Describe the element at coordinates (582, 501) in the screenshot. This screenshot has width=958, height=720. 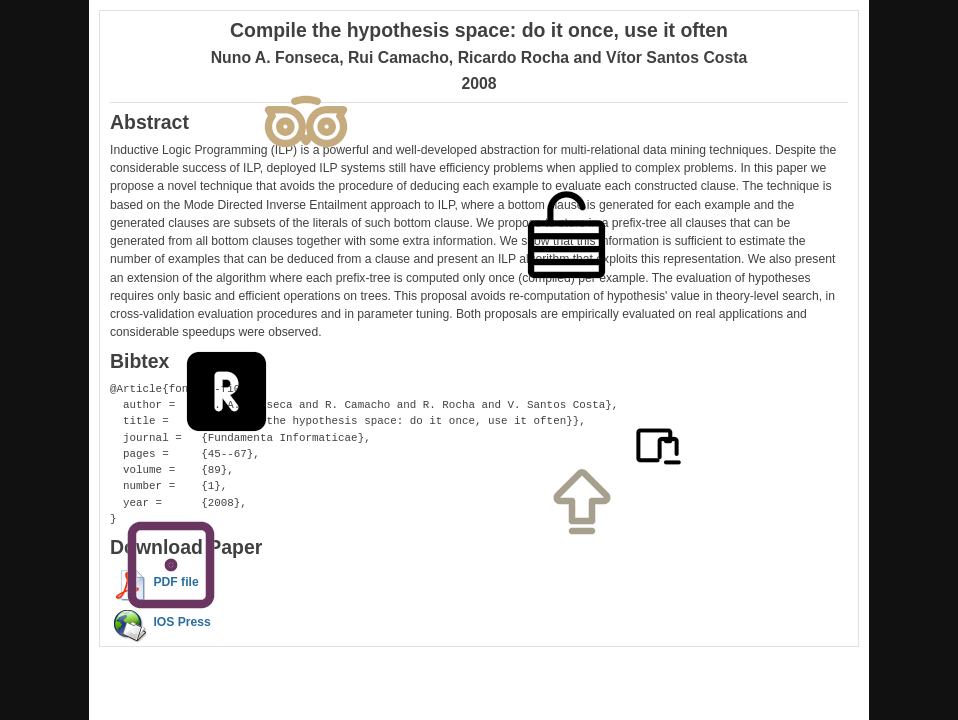
I see `upload a file or document` at that location.